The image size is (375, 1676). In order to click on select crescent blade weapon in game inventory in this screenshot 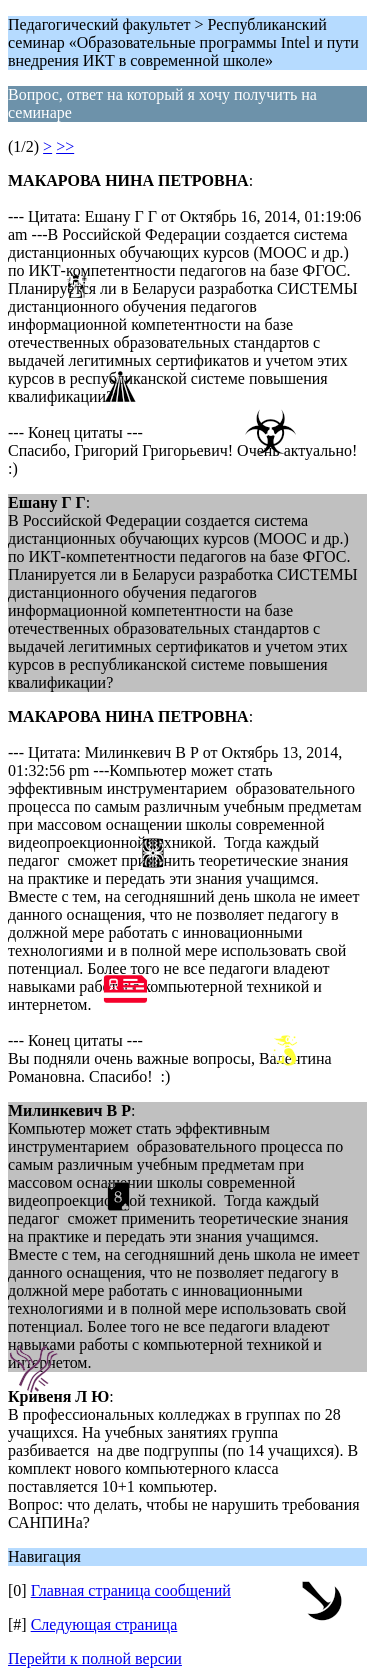, I will do `click(322, 1601)`.